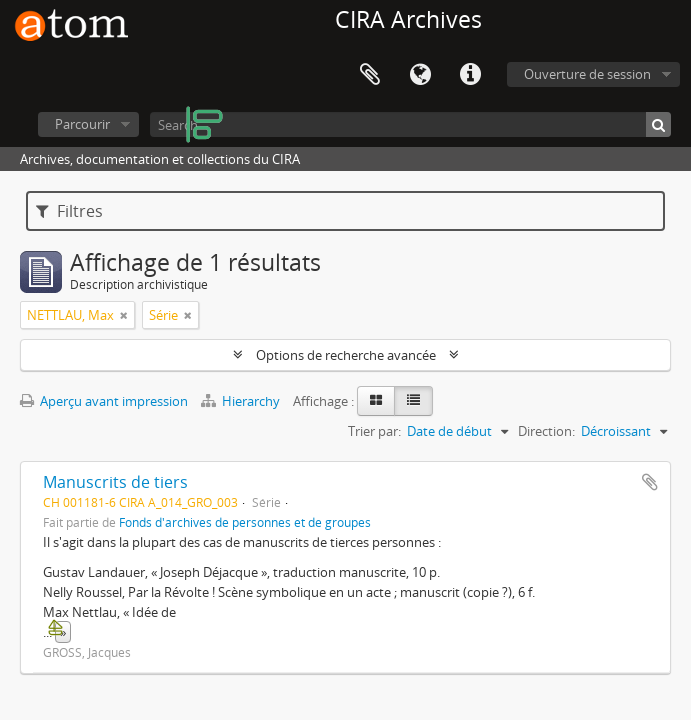 The height and width of the screenshot is (720, 691). What do you see at coordinates (204, 124) in the screenshot?
I see `align items to the start vertically` at bounding box center [204, 124].